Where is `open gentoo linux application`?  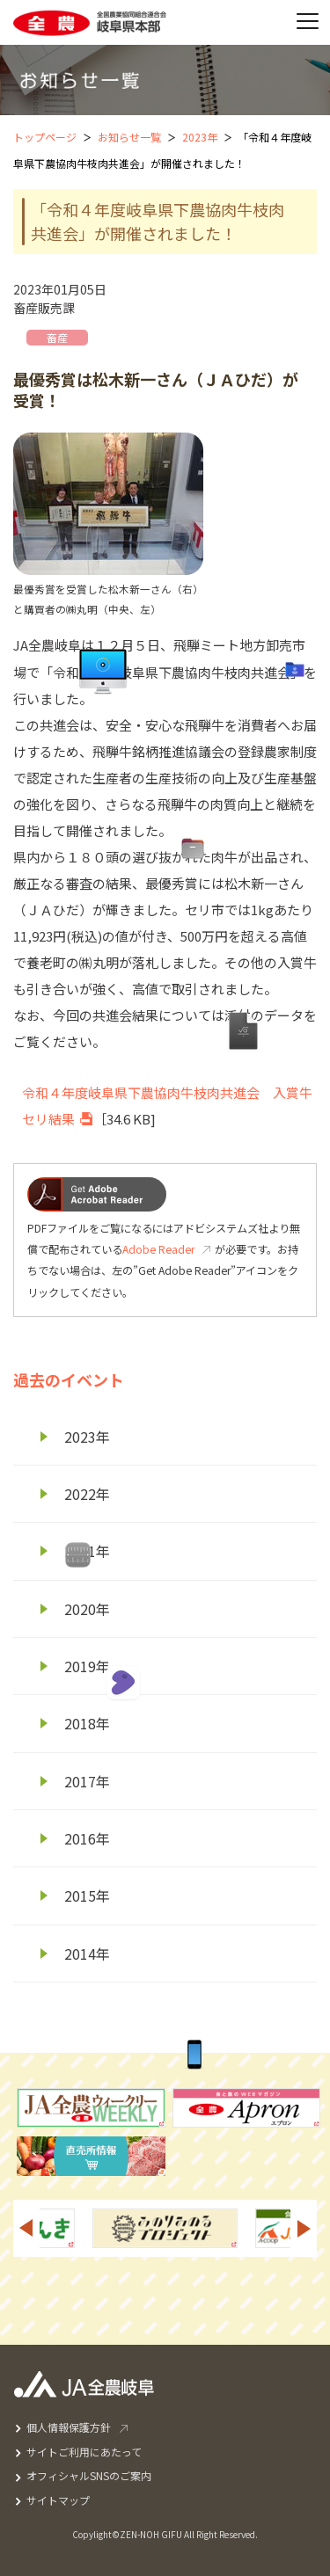
open gentoo linux application is located at coordinates (123, 1683).